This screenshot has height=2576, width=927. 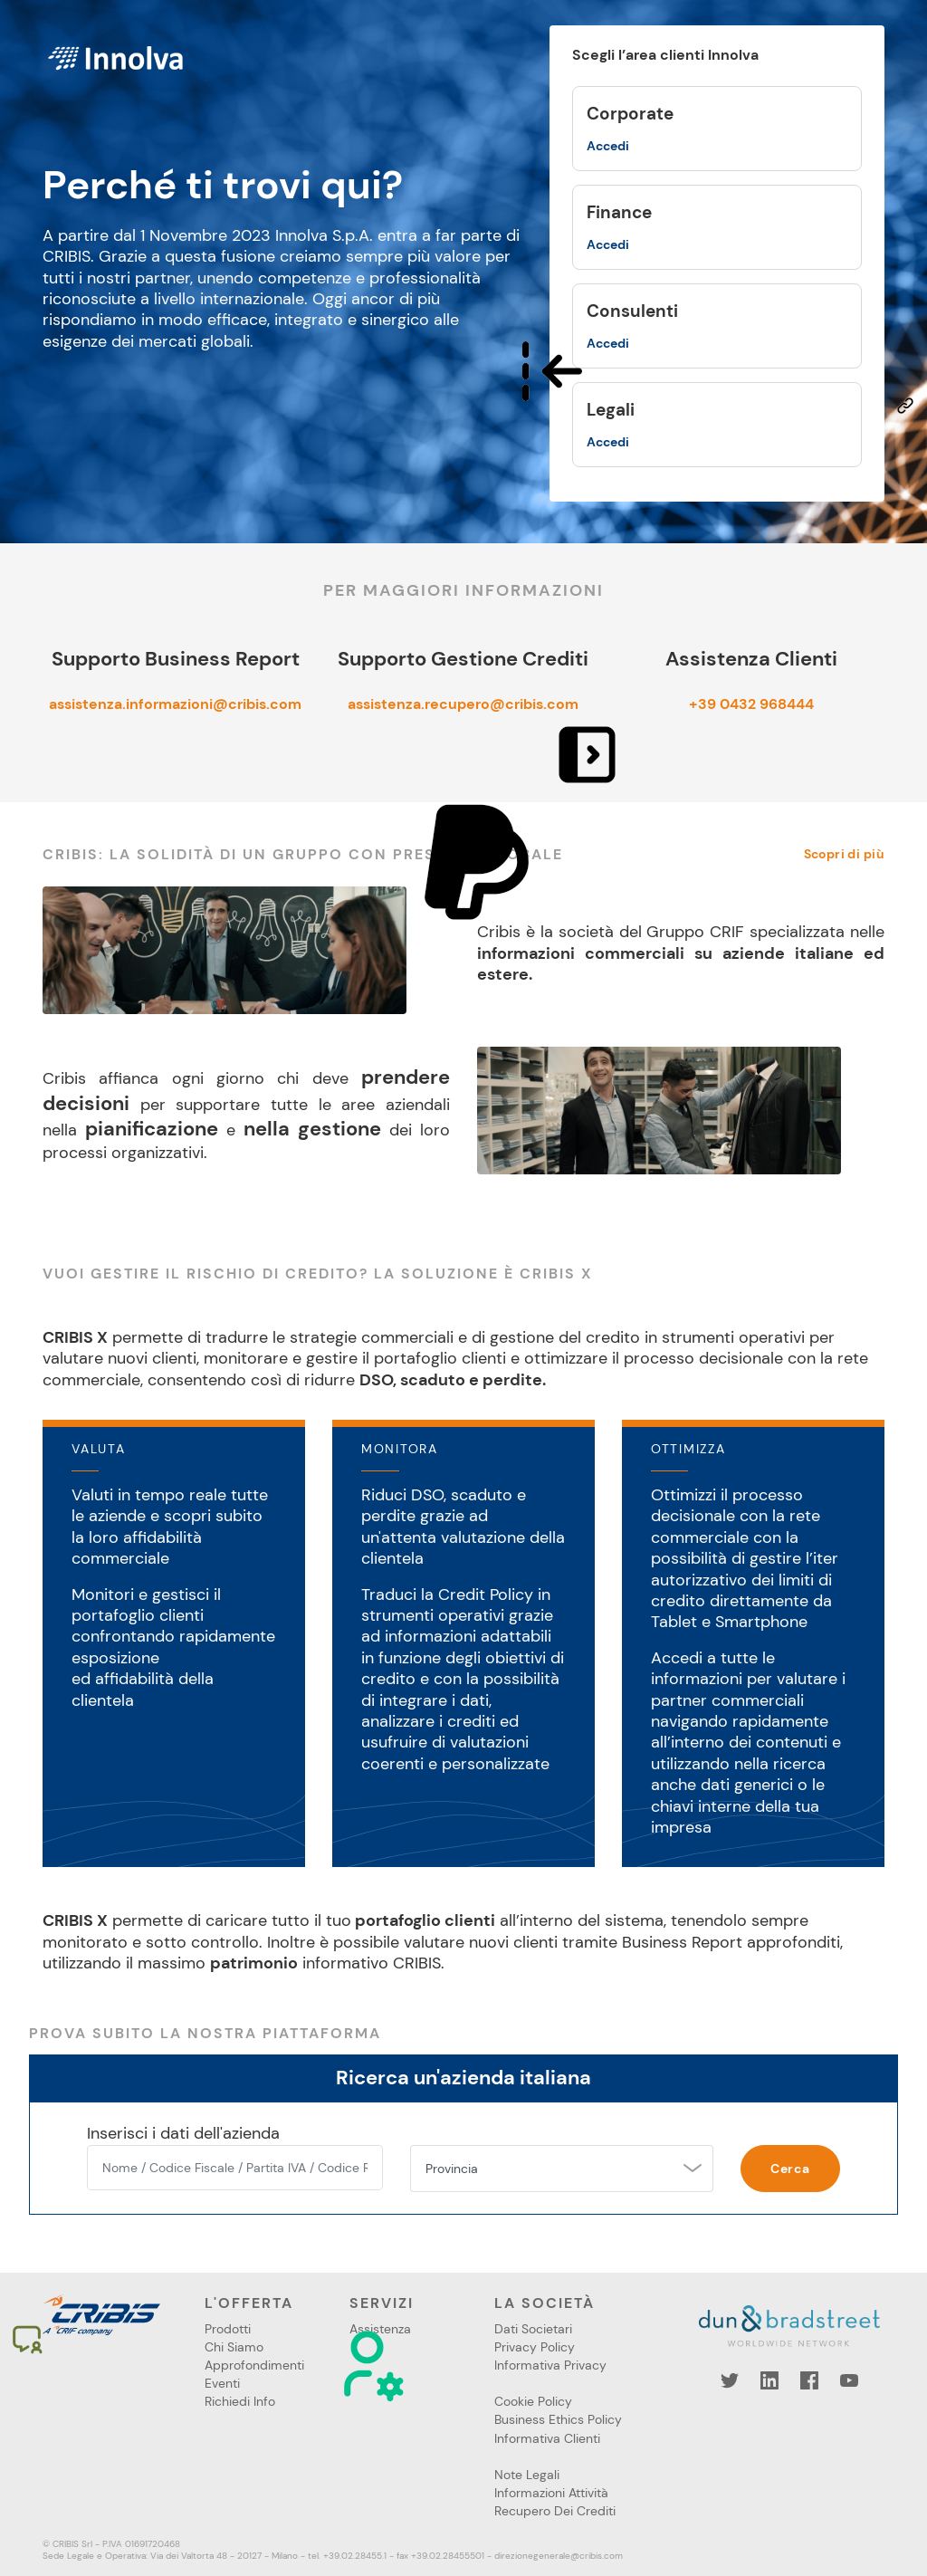 What do you see at coordinates (905, 406) in the screenshot?
I see `copy or share a link` at bounding box center [905, 406].